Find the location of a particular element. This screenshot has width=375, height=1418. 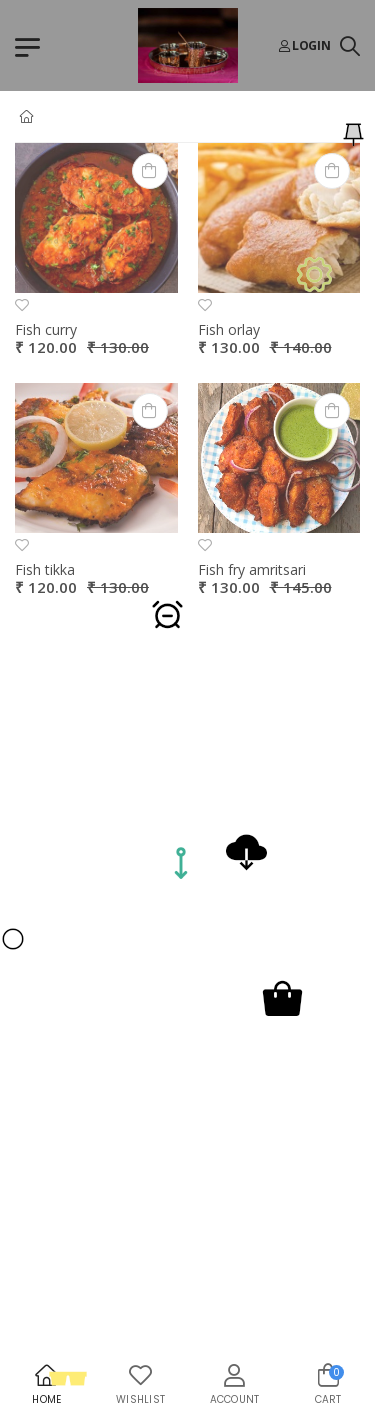

download file from cloud storage is located at coordinates (246, 852).